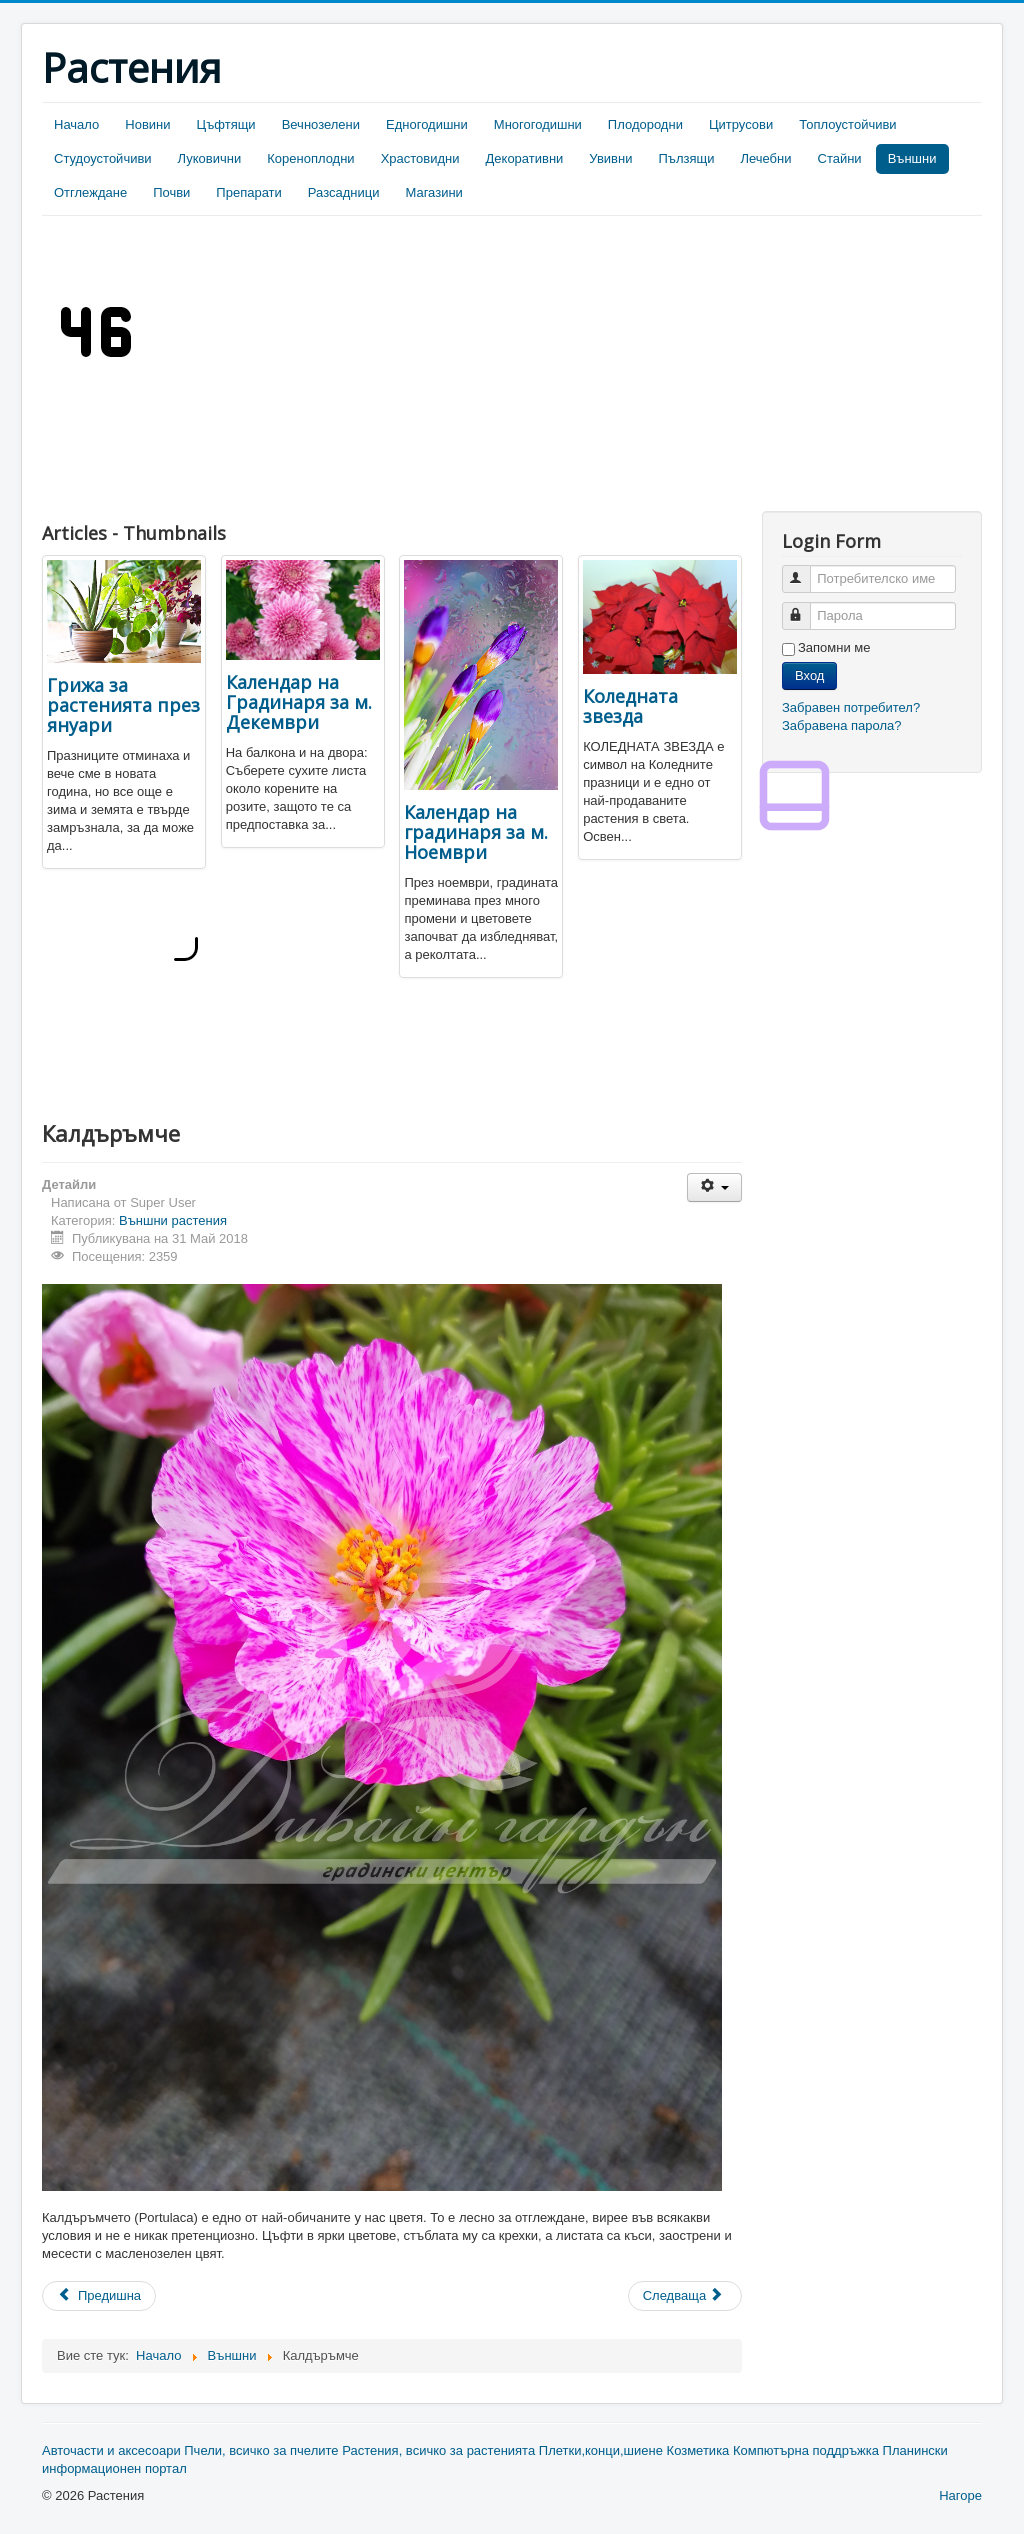 The height and width of the screenshot is (2534, 1024). What do you see at coordinates (186, 949) in the screenshot?
I see `adjust bottom-right corner radius` at bounding box center [186, 949].